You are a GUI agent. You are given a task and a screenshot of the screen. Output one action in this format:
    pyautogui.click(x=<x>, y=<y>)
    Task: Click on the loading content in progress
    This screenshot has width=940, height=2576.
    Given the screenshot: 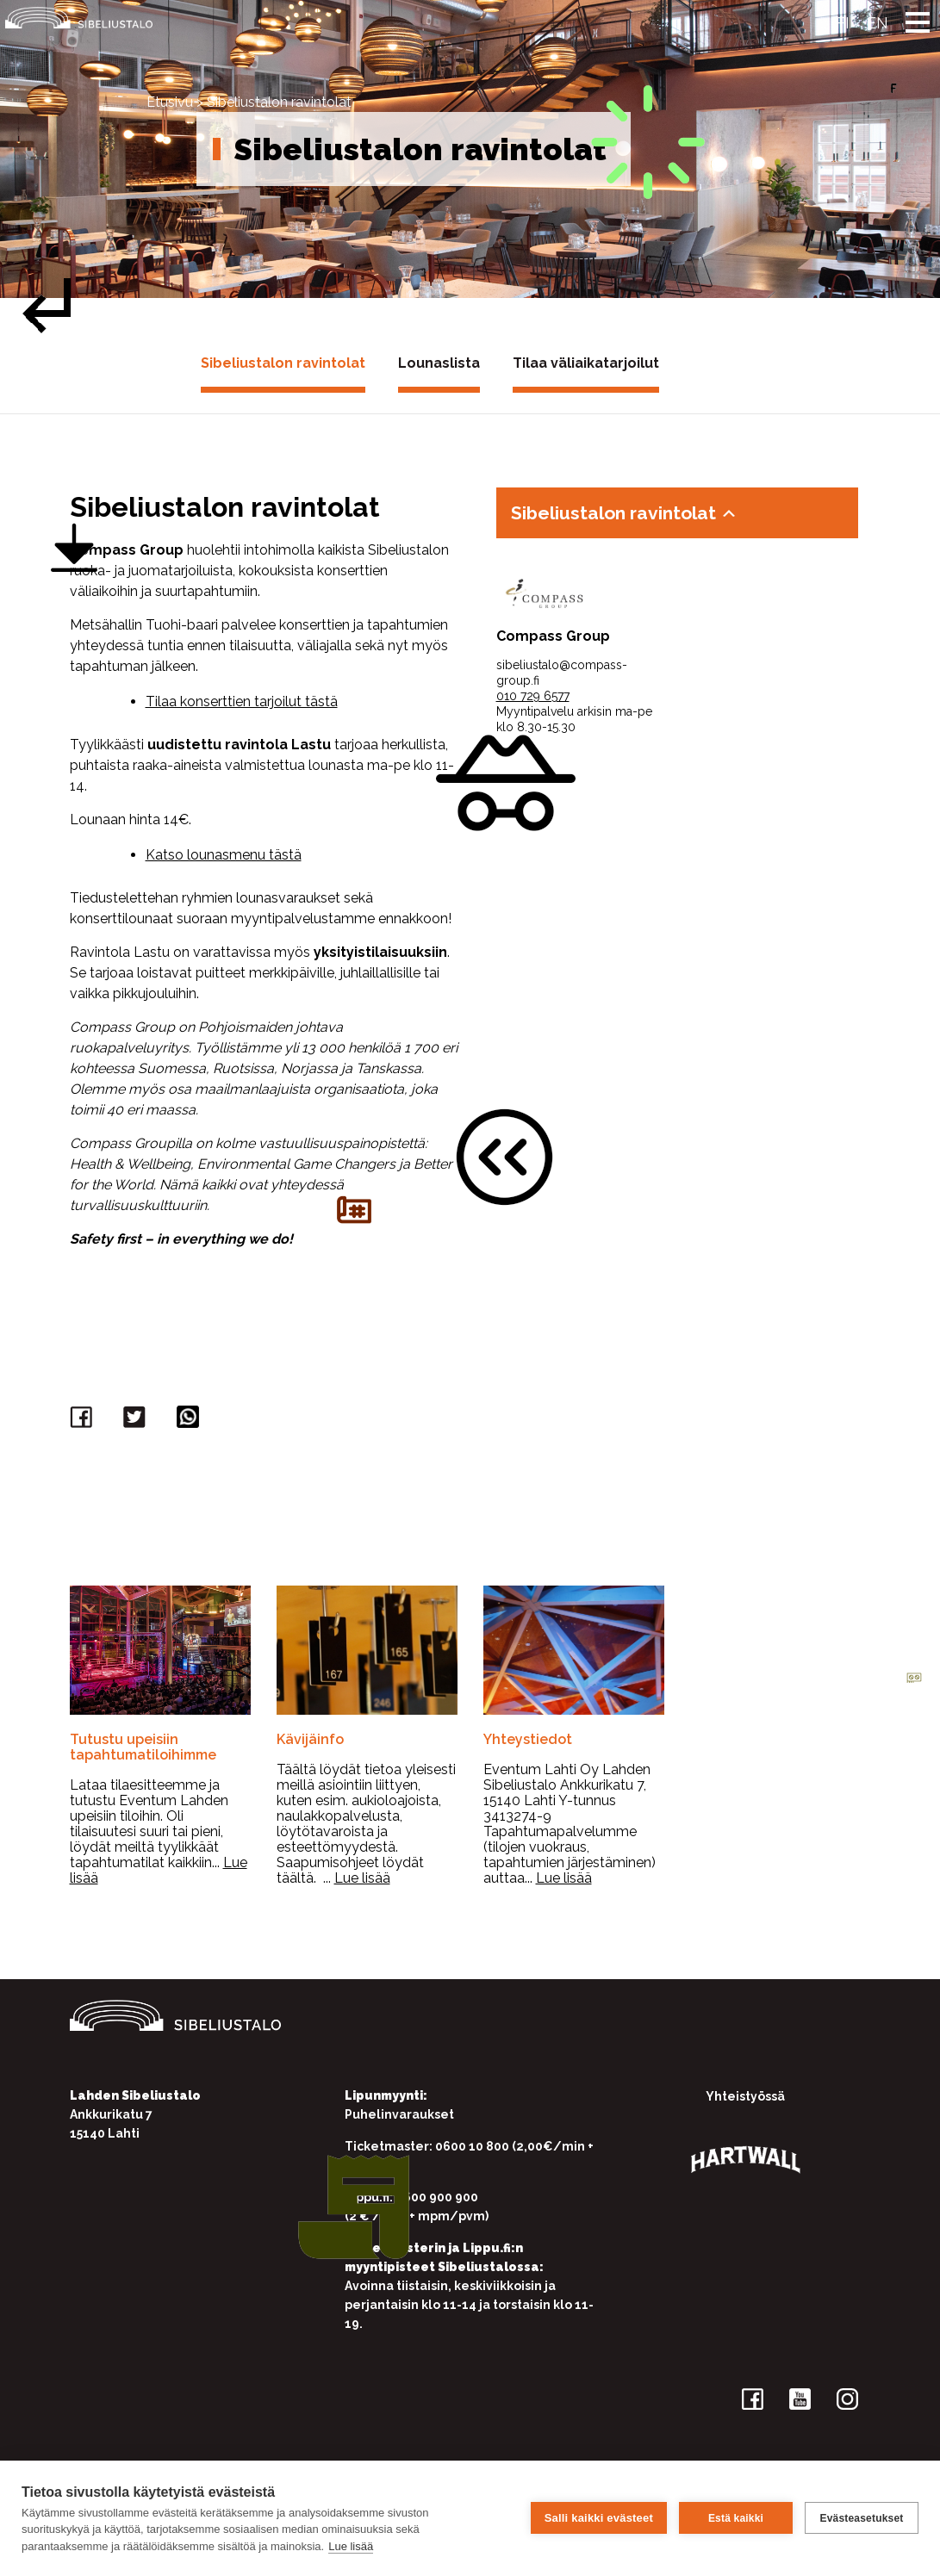 What is the action you would take?
    pyautogui.click(x=648, y=142)
    